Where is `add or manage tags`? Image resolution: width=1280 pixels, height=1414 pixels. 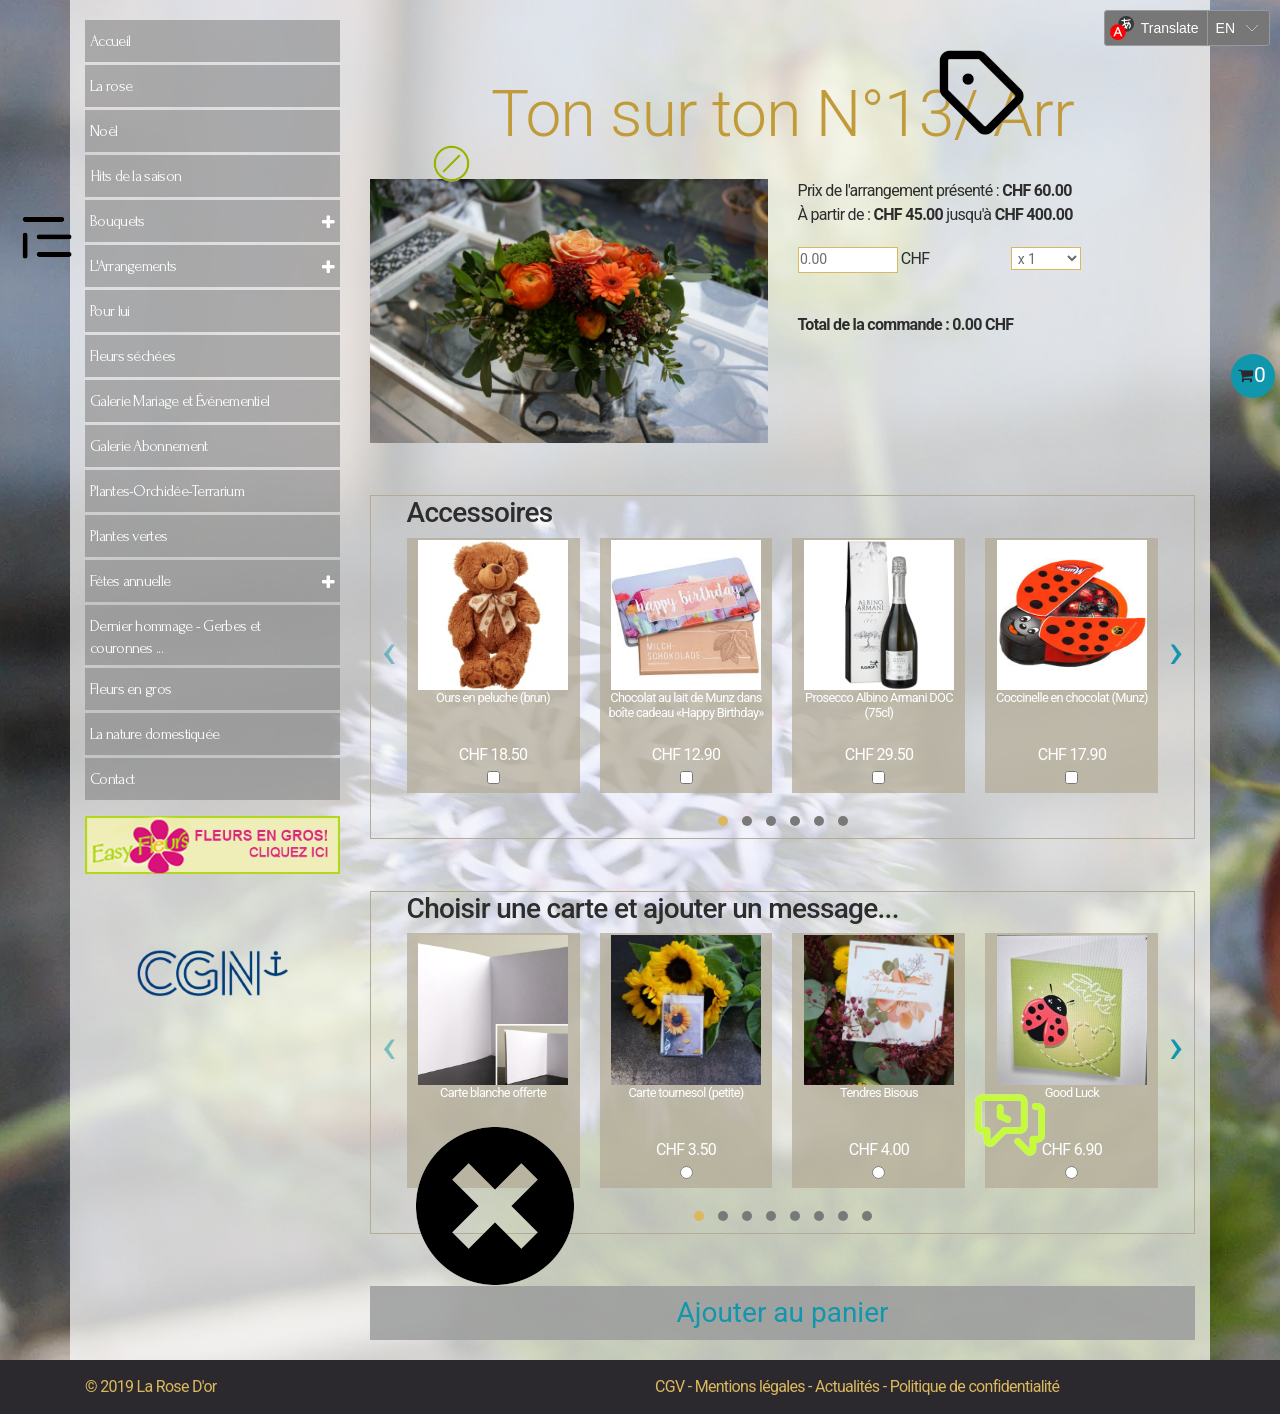 add or manage tags is located at coordinates (979, 90).